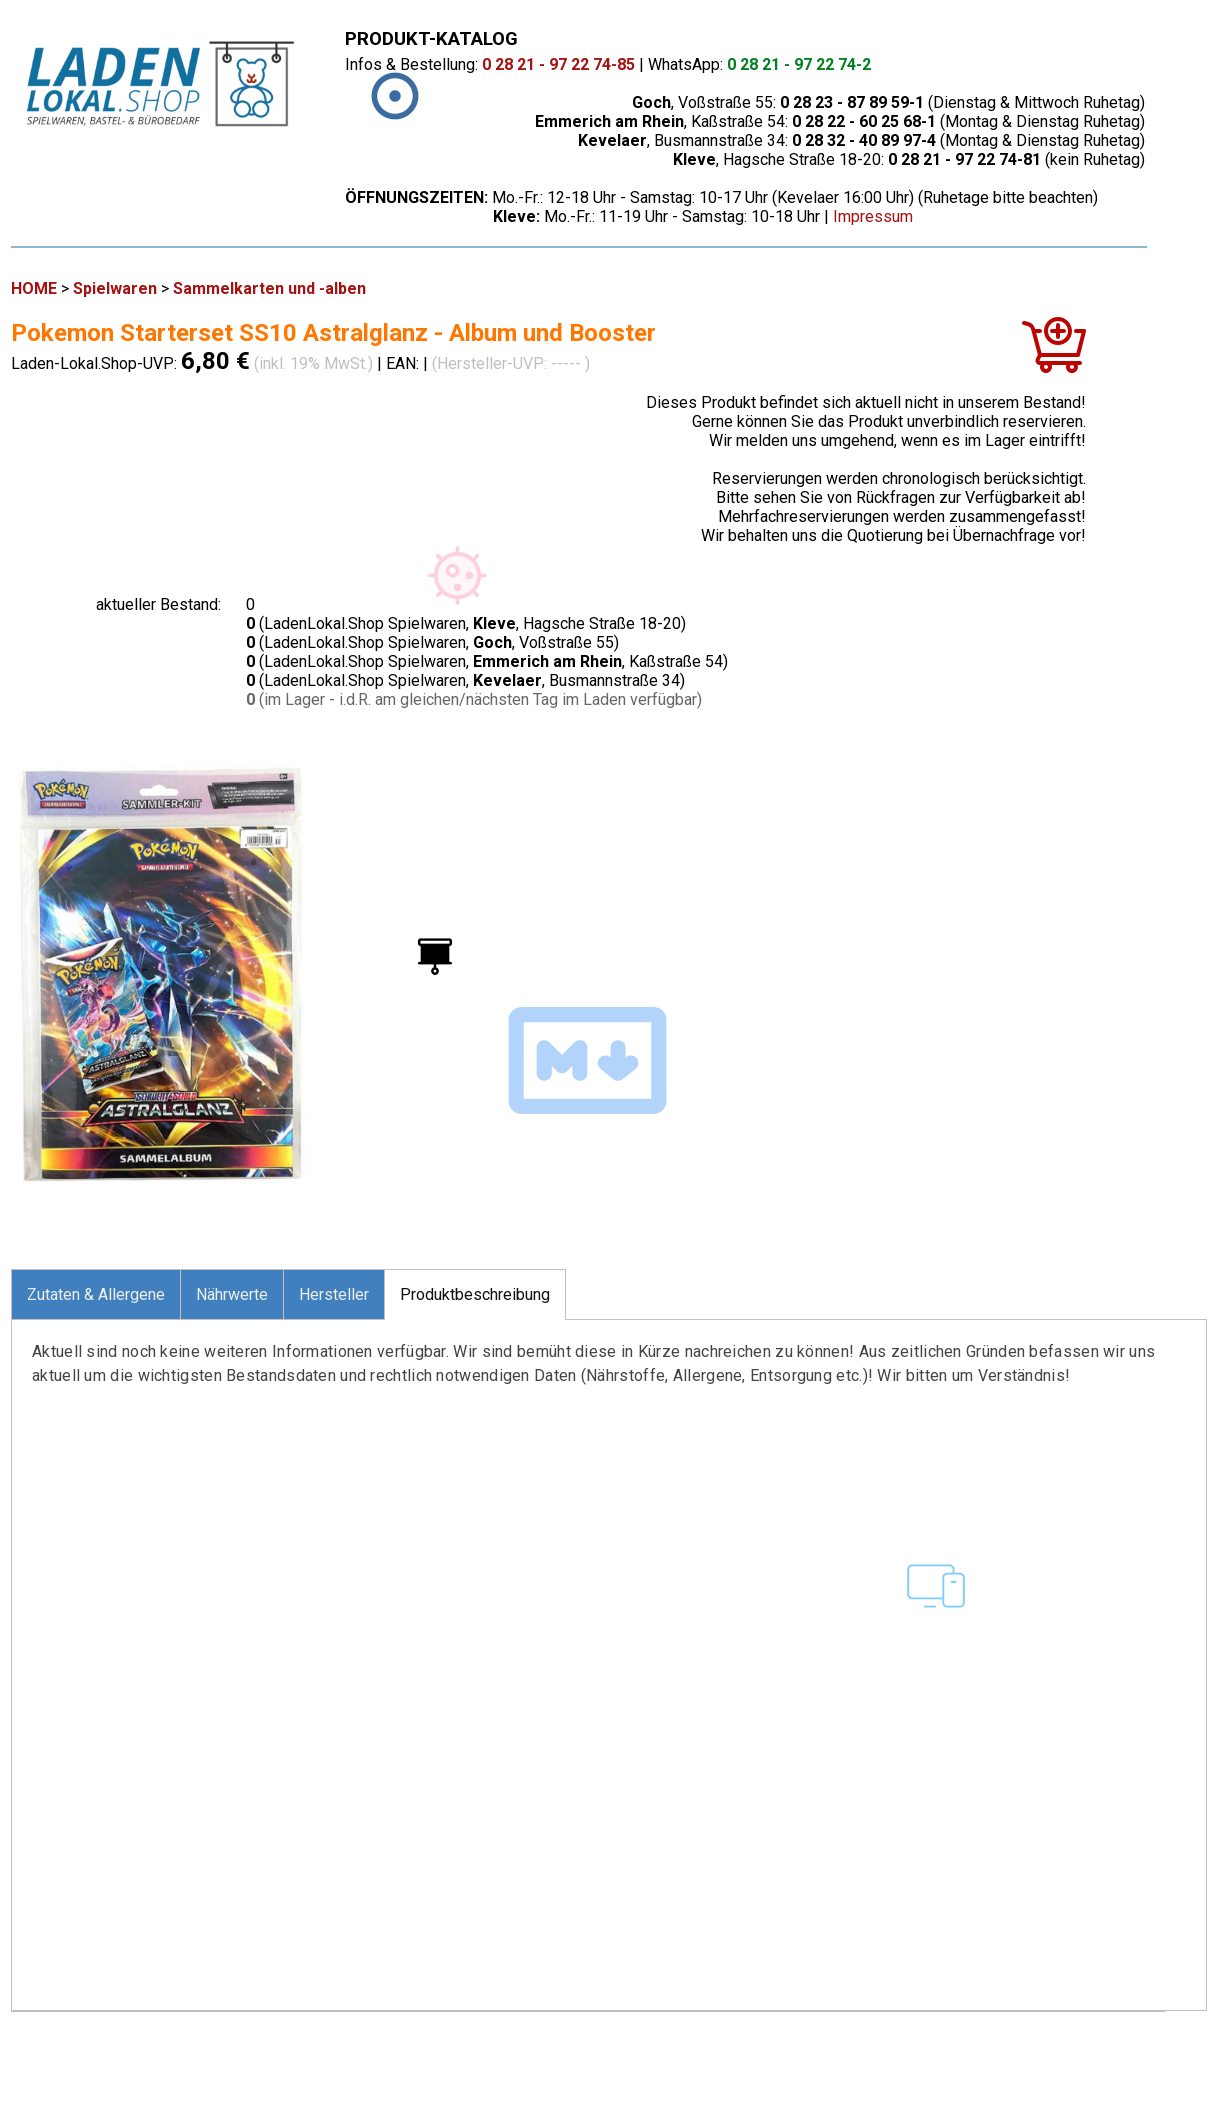 The height and width of the screenshot is (2123, 1208). What do you see at coordinates (587, 1060) in the screenshot?
I see `format text using markdown` at bounding box center [587, 1060].